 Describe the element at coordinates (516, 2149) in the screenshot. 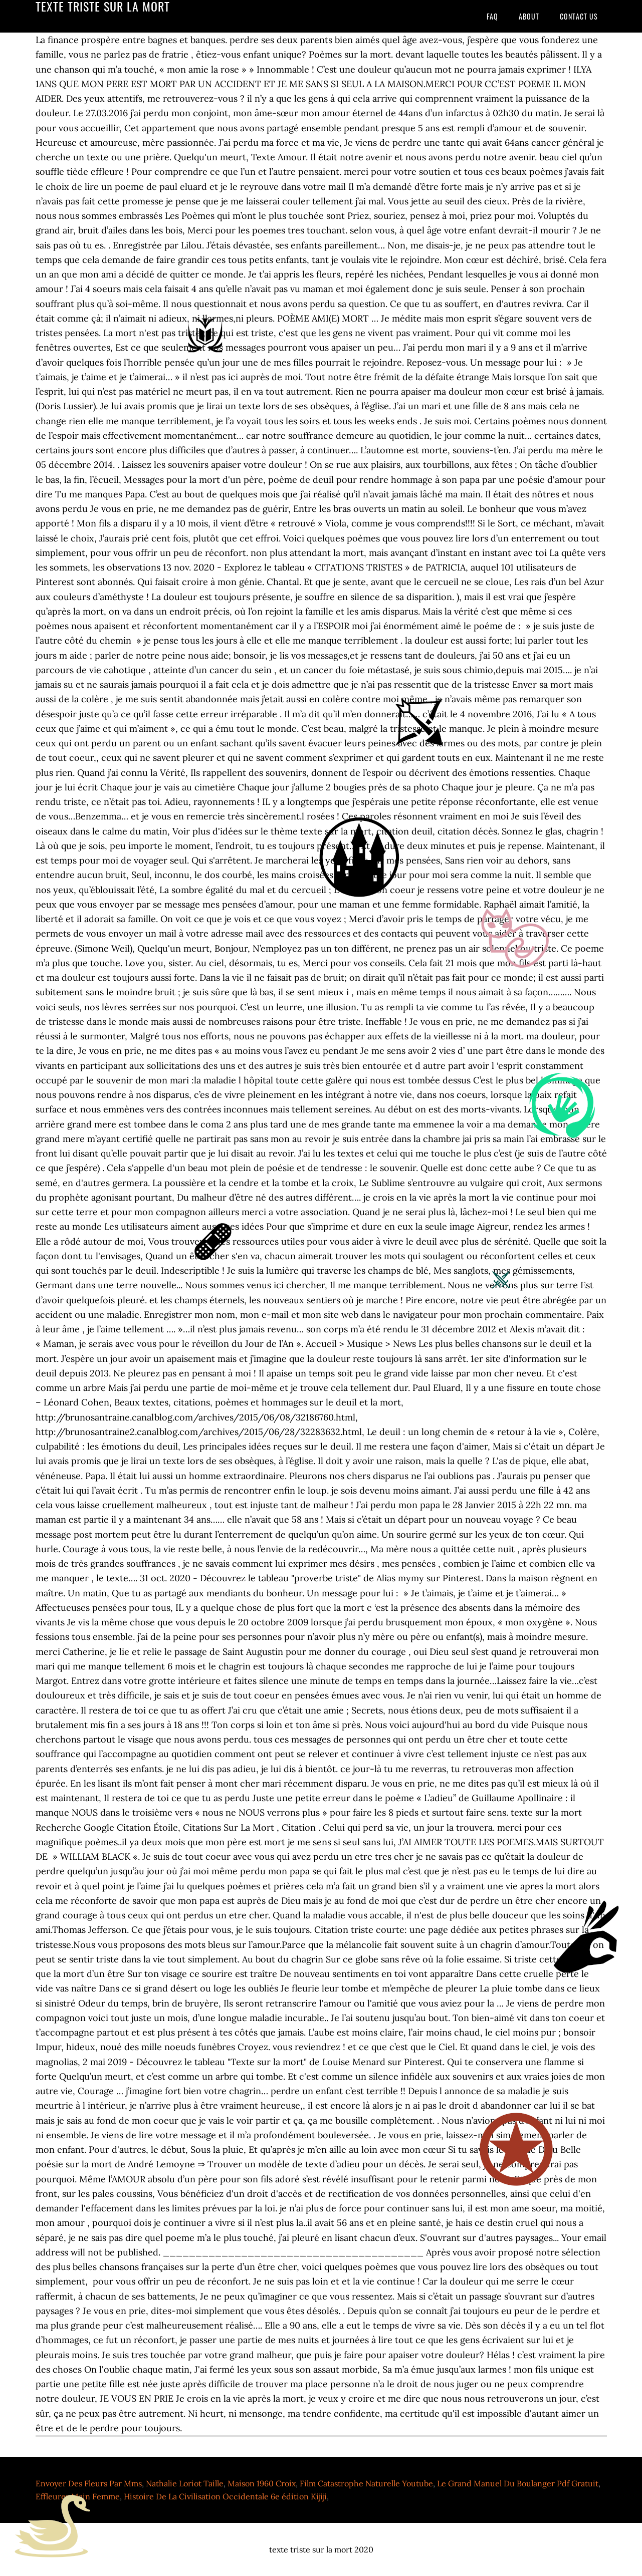

I see `indicates allied or friendly faction status` at that location.